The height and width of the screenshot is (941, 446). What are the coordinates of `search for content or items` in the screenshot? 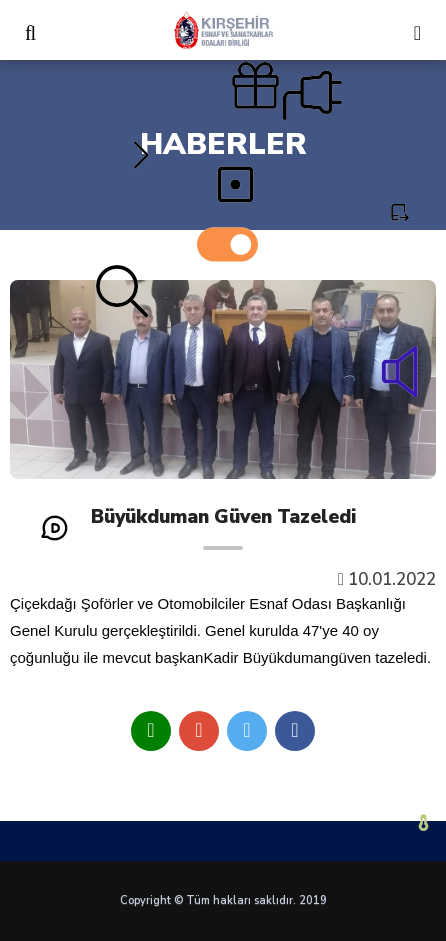 It's located at (121, 290).